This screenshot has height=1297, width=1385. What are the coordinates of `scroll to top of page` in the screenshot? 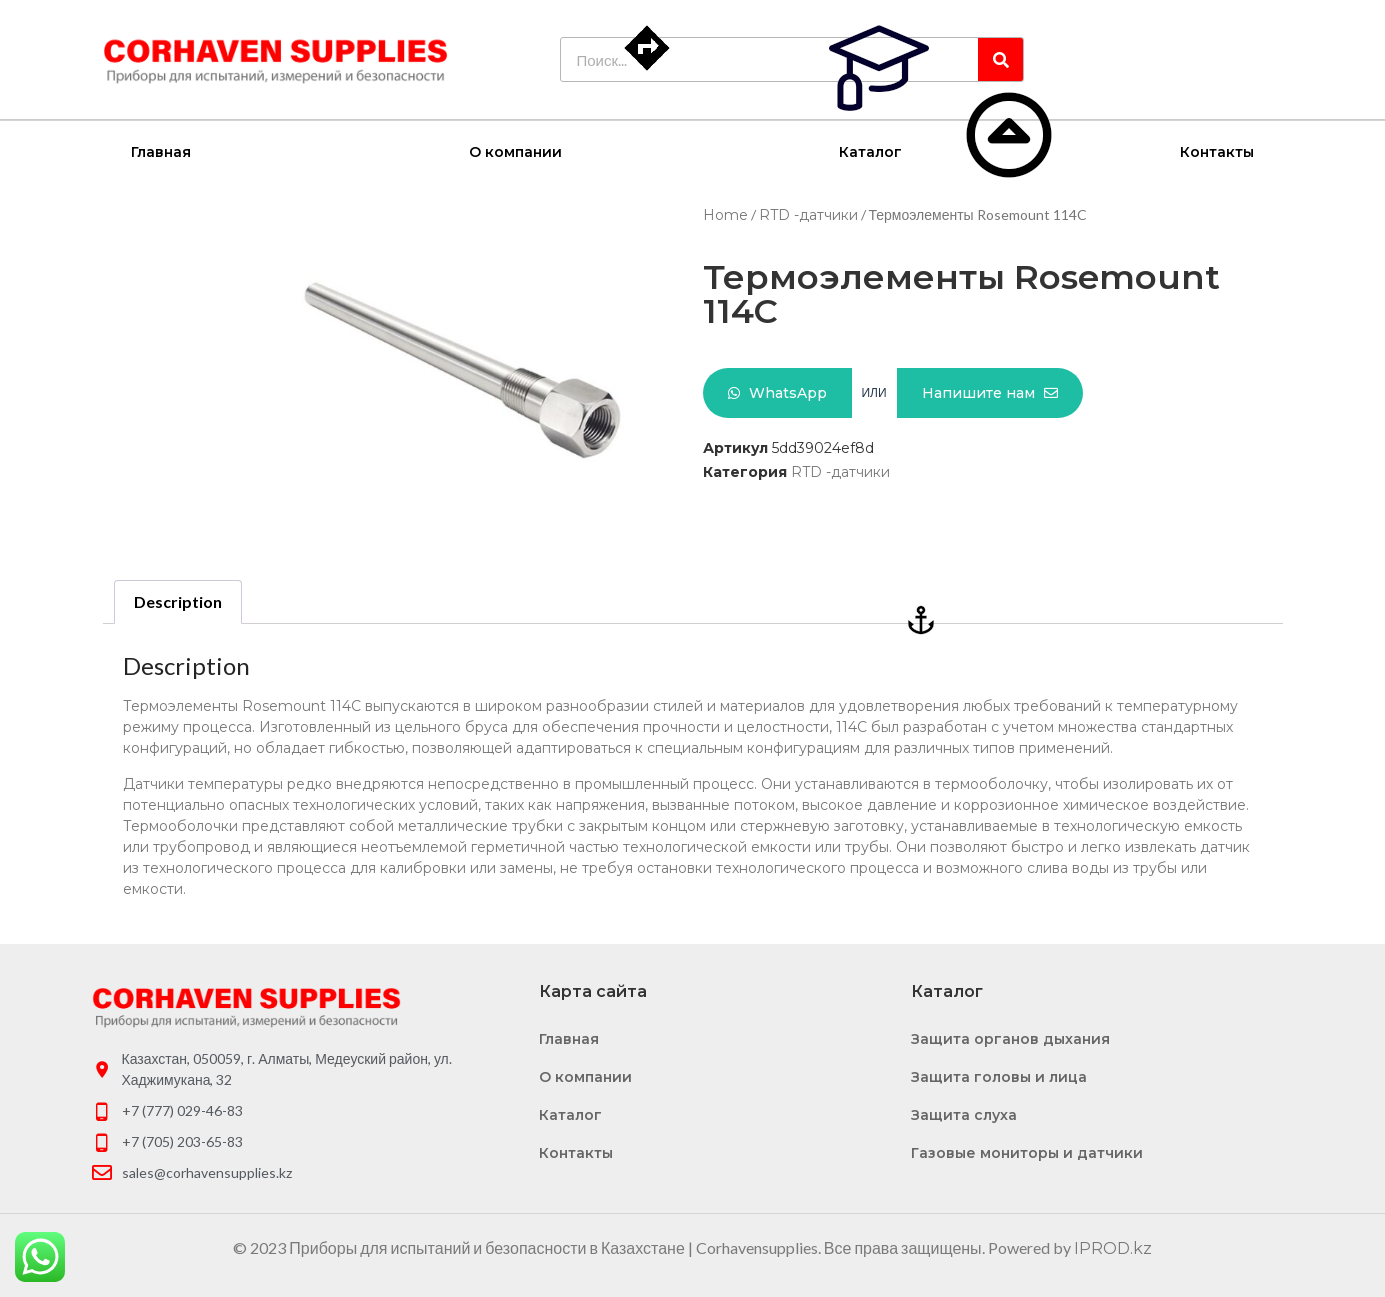 It's located at (1009, 135).